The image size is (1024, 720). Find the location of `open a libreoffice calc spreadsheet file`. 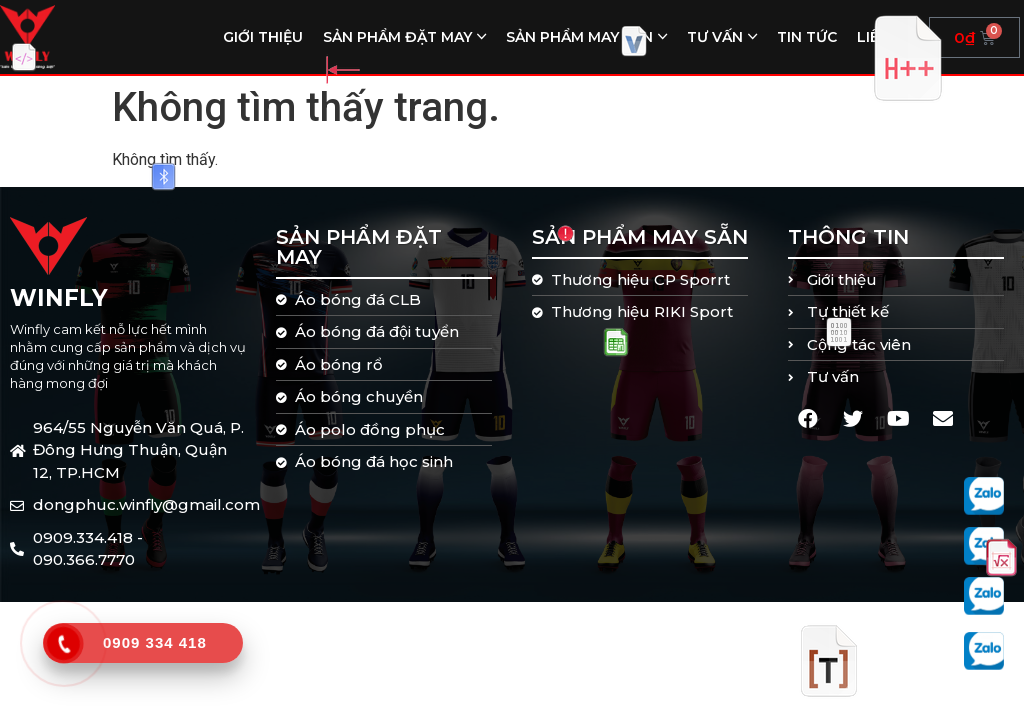

open a libreoffice calc spreadsheet file is located at coordinates (616, 342).